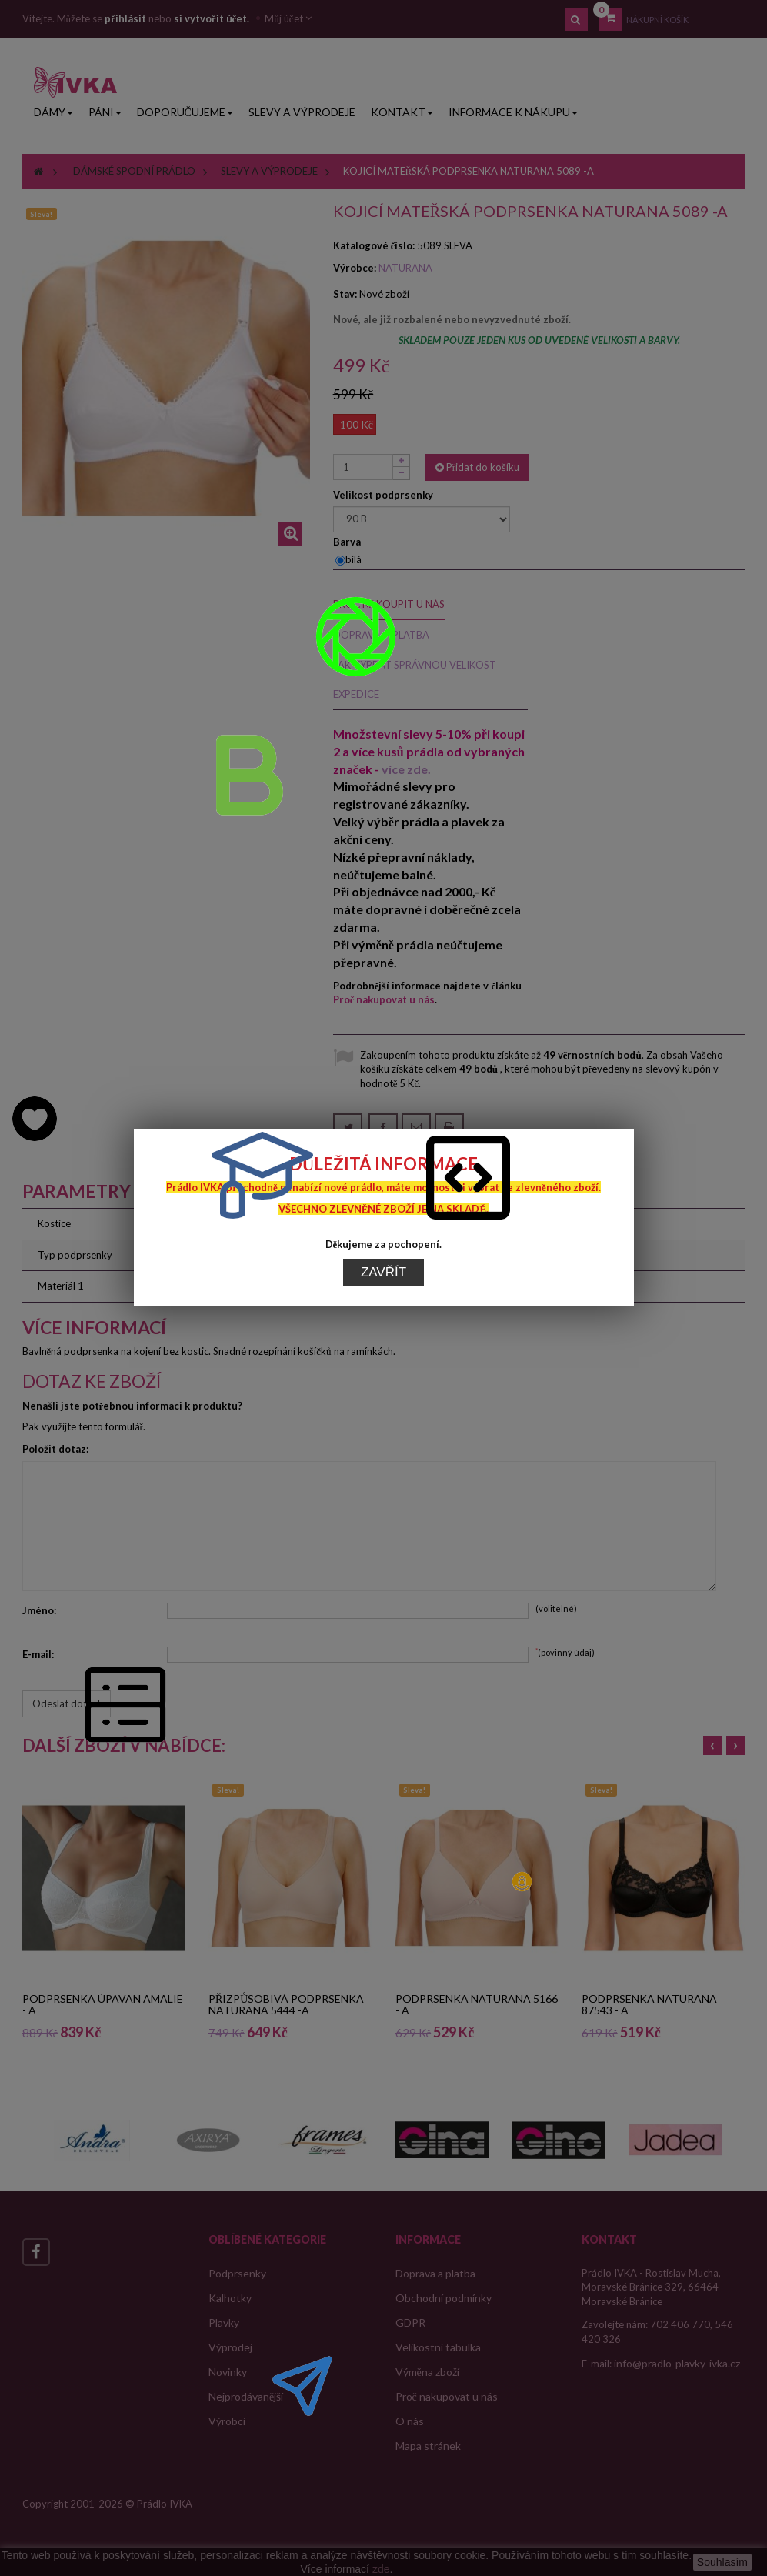 This screenshot has height=2576, width=767. I want to click on like or favorite an item in your feed, so click(35, 1119).